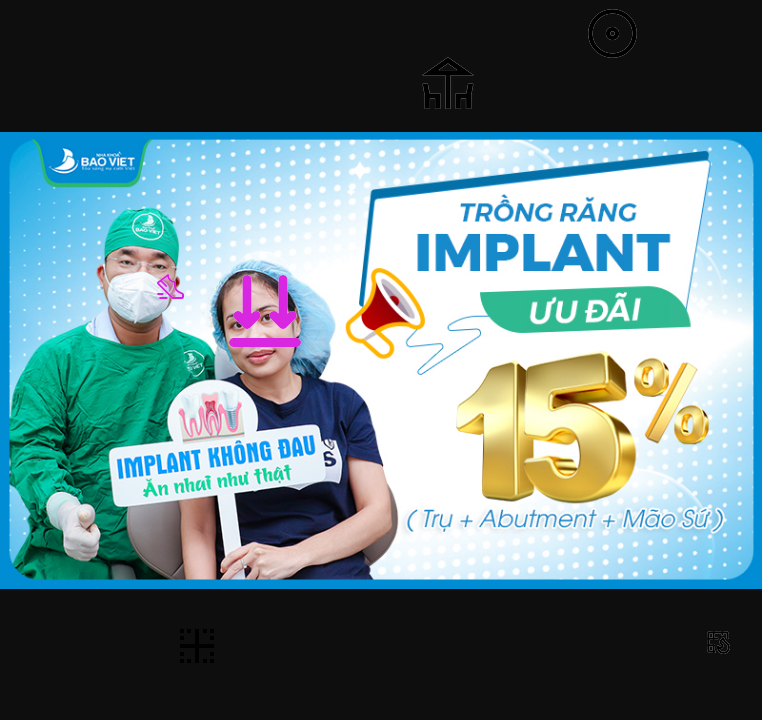  I want to click on apply inner borders to selected cells, so click(197, 646).